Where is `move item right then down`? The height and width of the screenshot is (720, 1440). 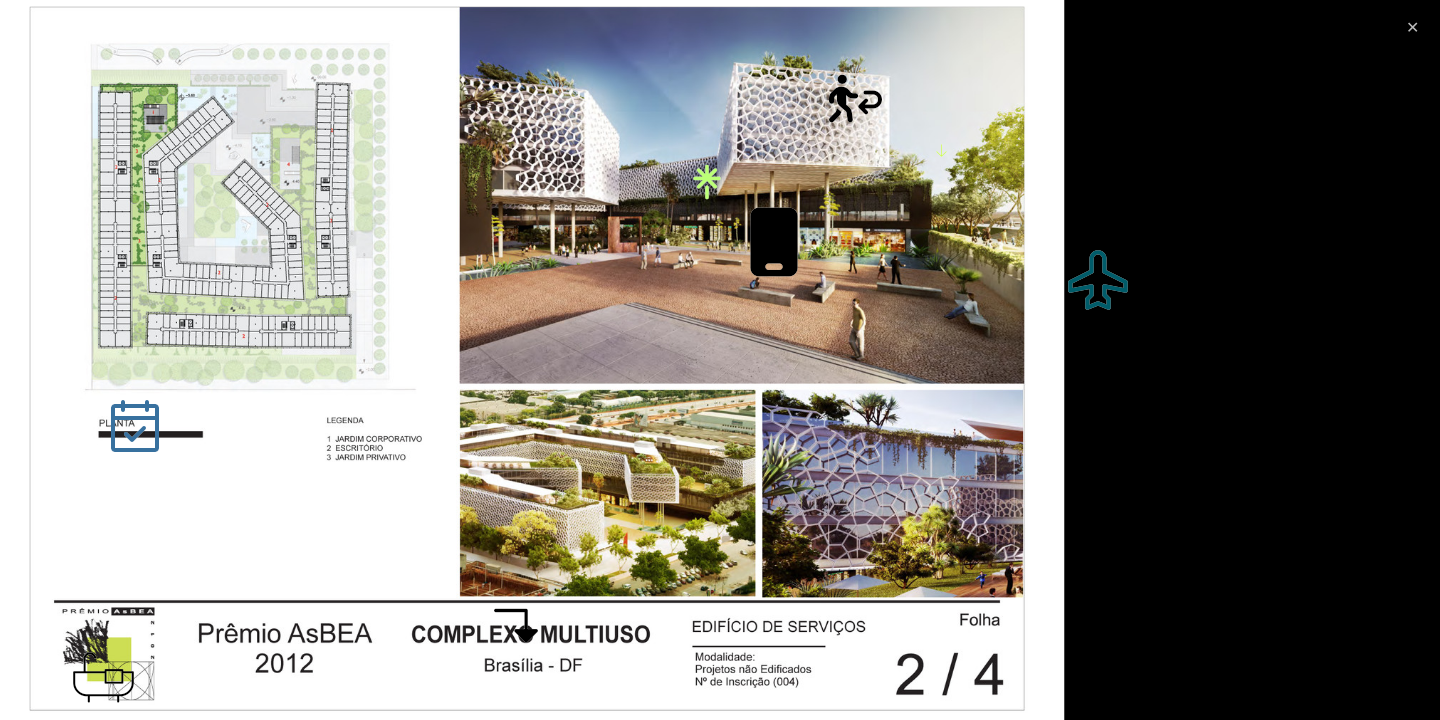 move item right then down is located at coordinates (516, 624).